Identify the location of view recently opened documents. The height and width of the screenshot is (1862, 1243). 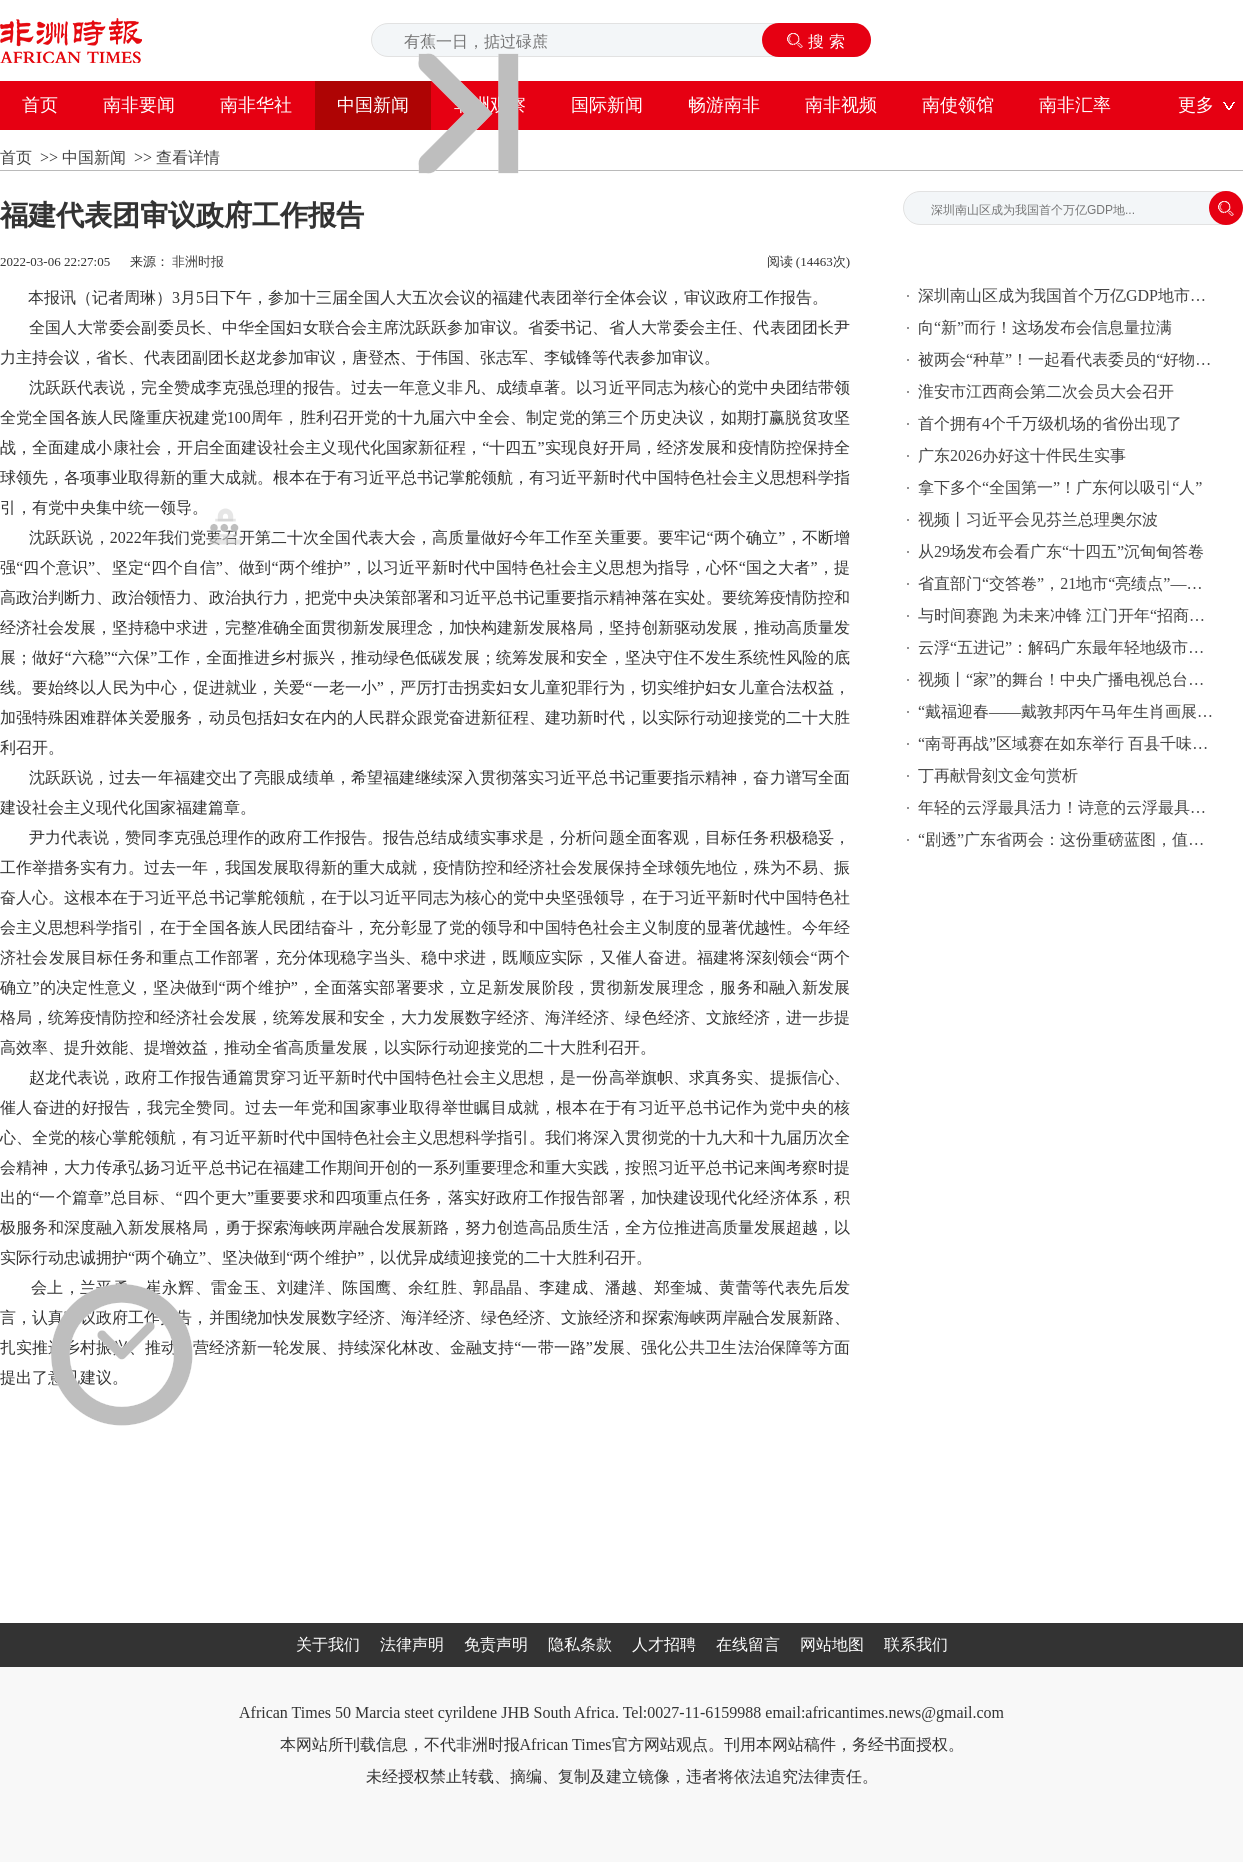
(126, 1359).